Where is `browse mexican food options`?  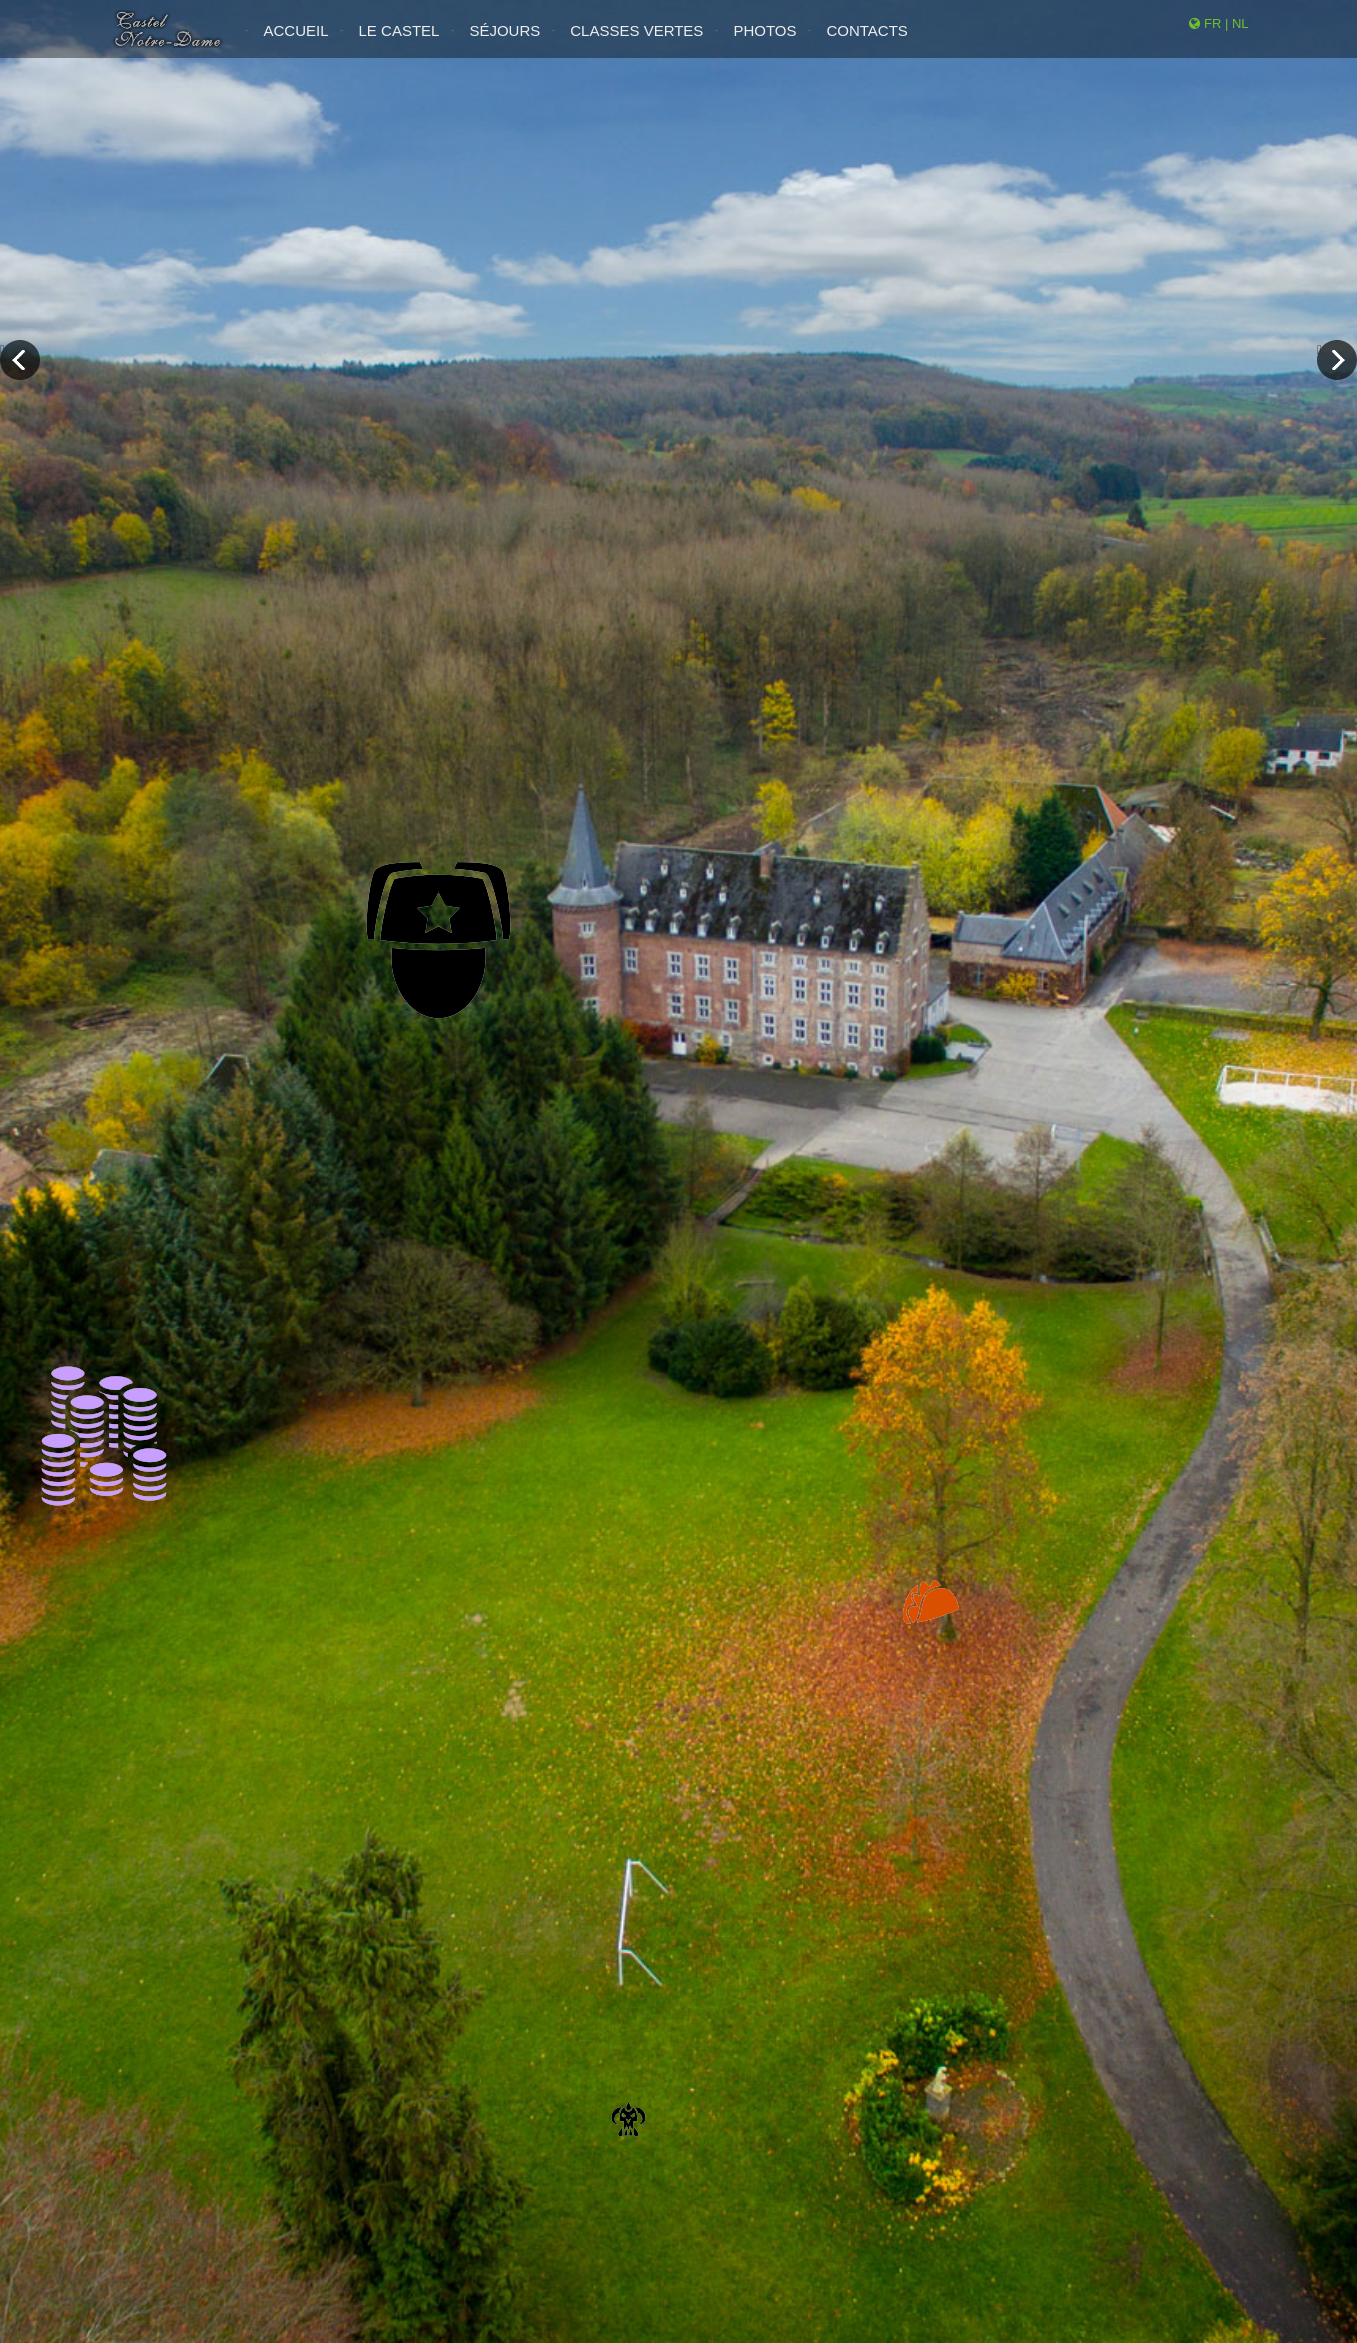
browse mexican food options is located at coordinates (931, 1602).